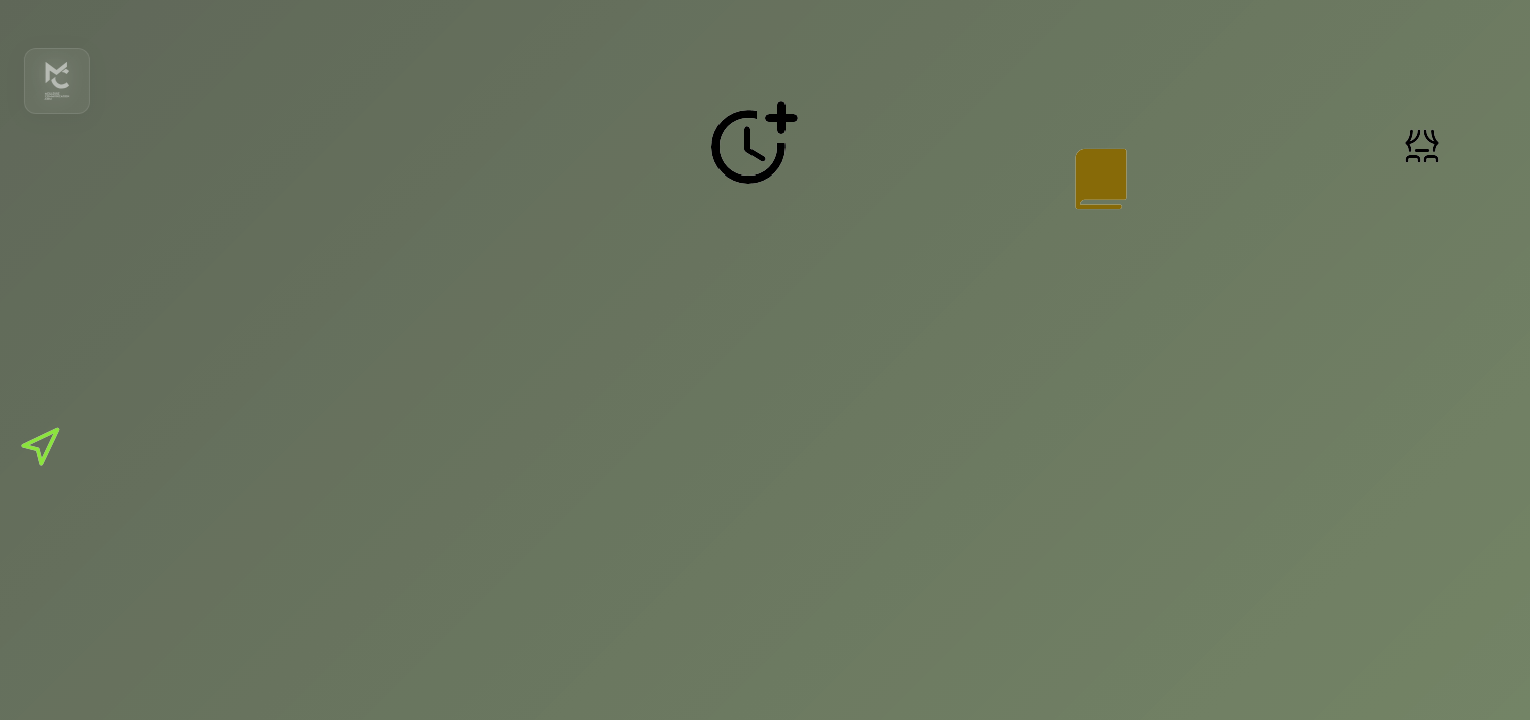  I want to click on access theater or cinema listings, so click(1422, 146).